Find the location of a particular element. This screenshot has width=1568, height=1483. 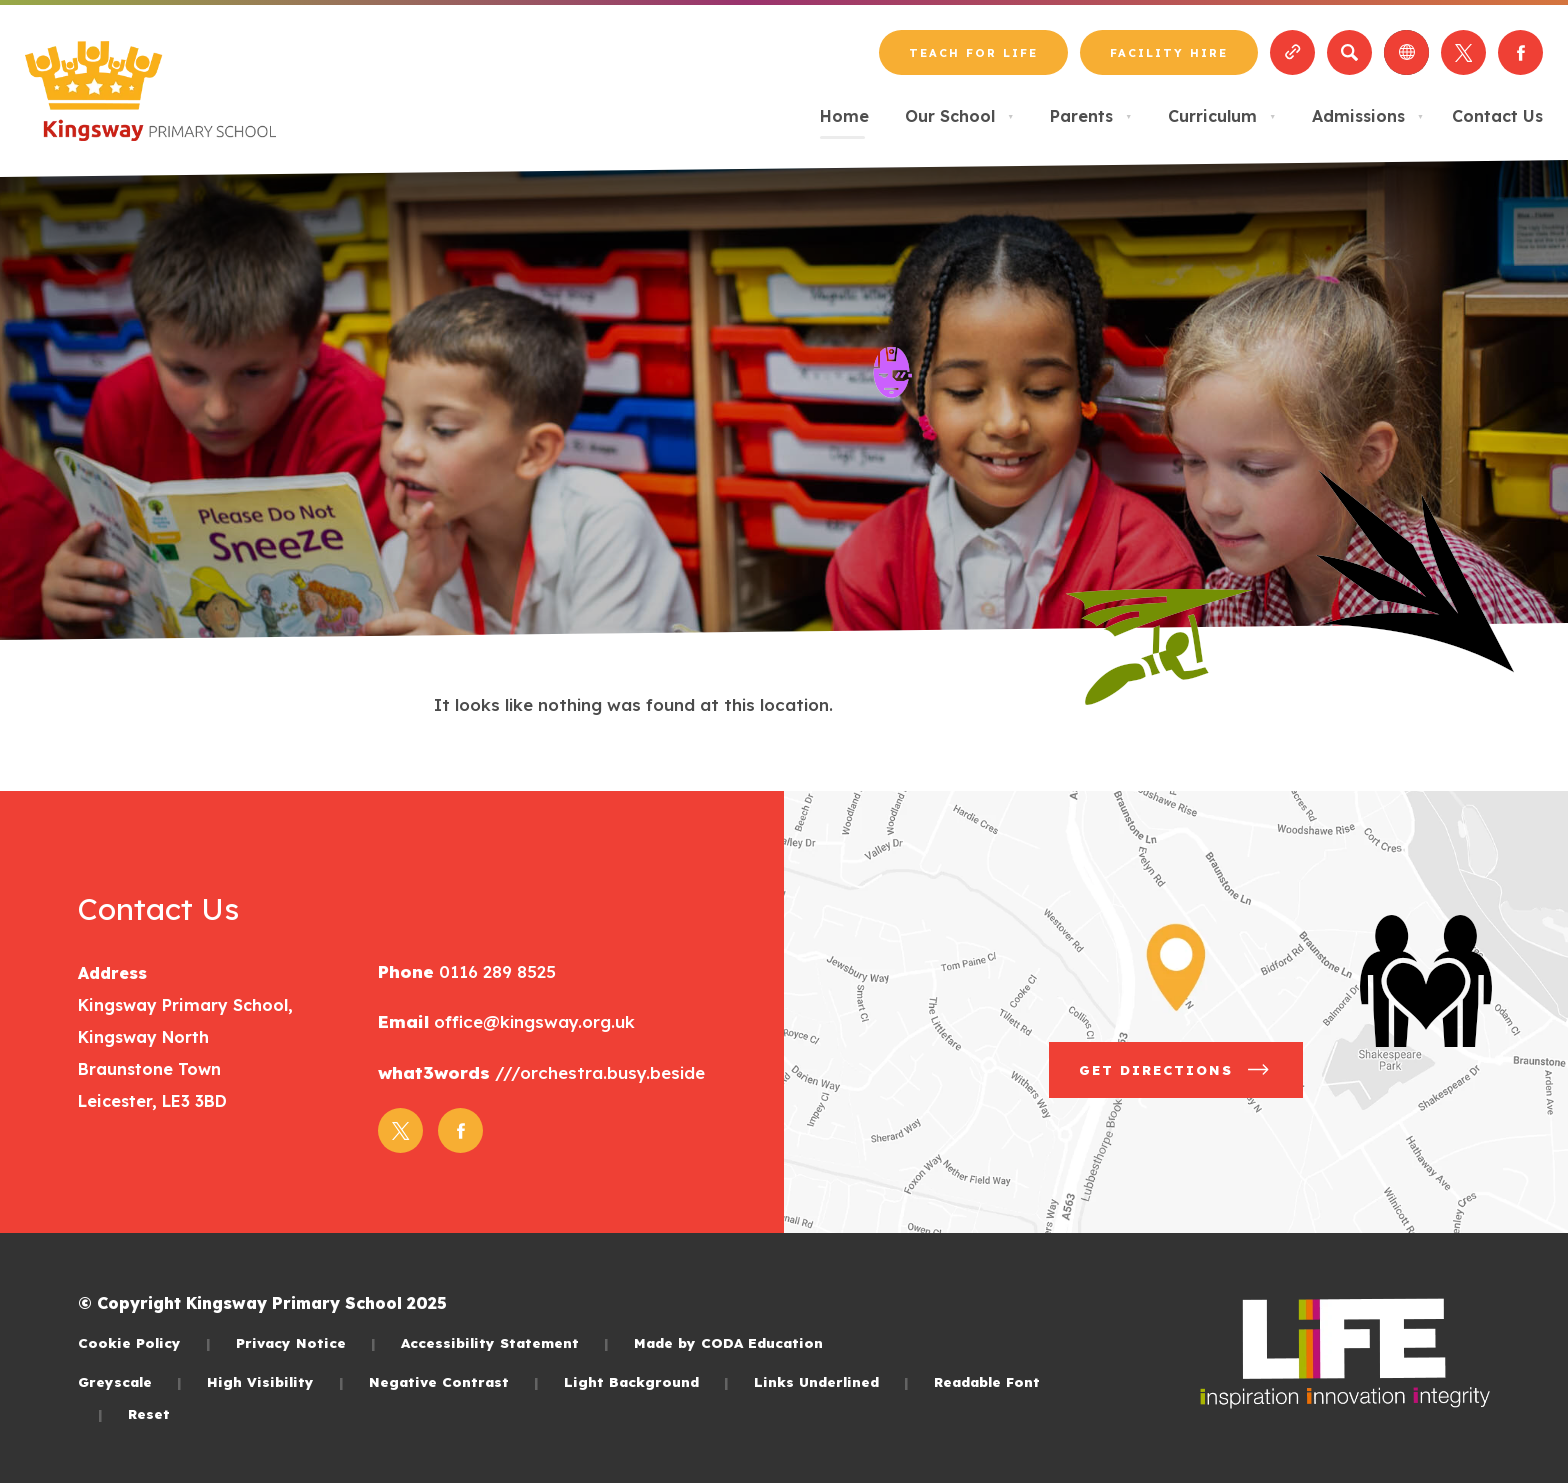

access cyborg or android character options is located at coordinates (891, 372).